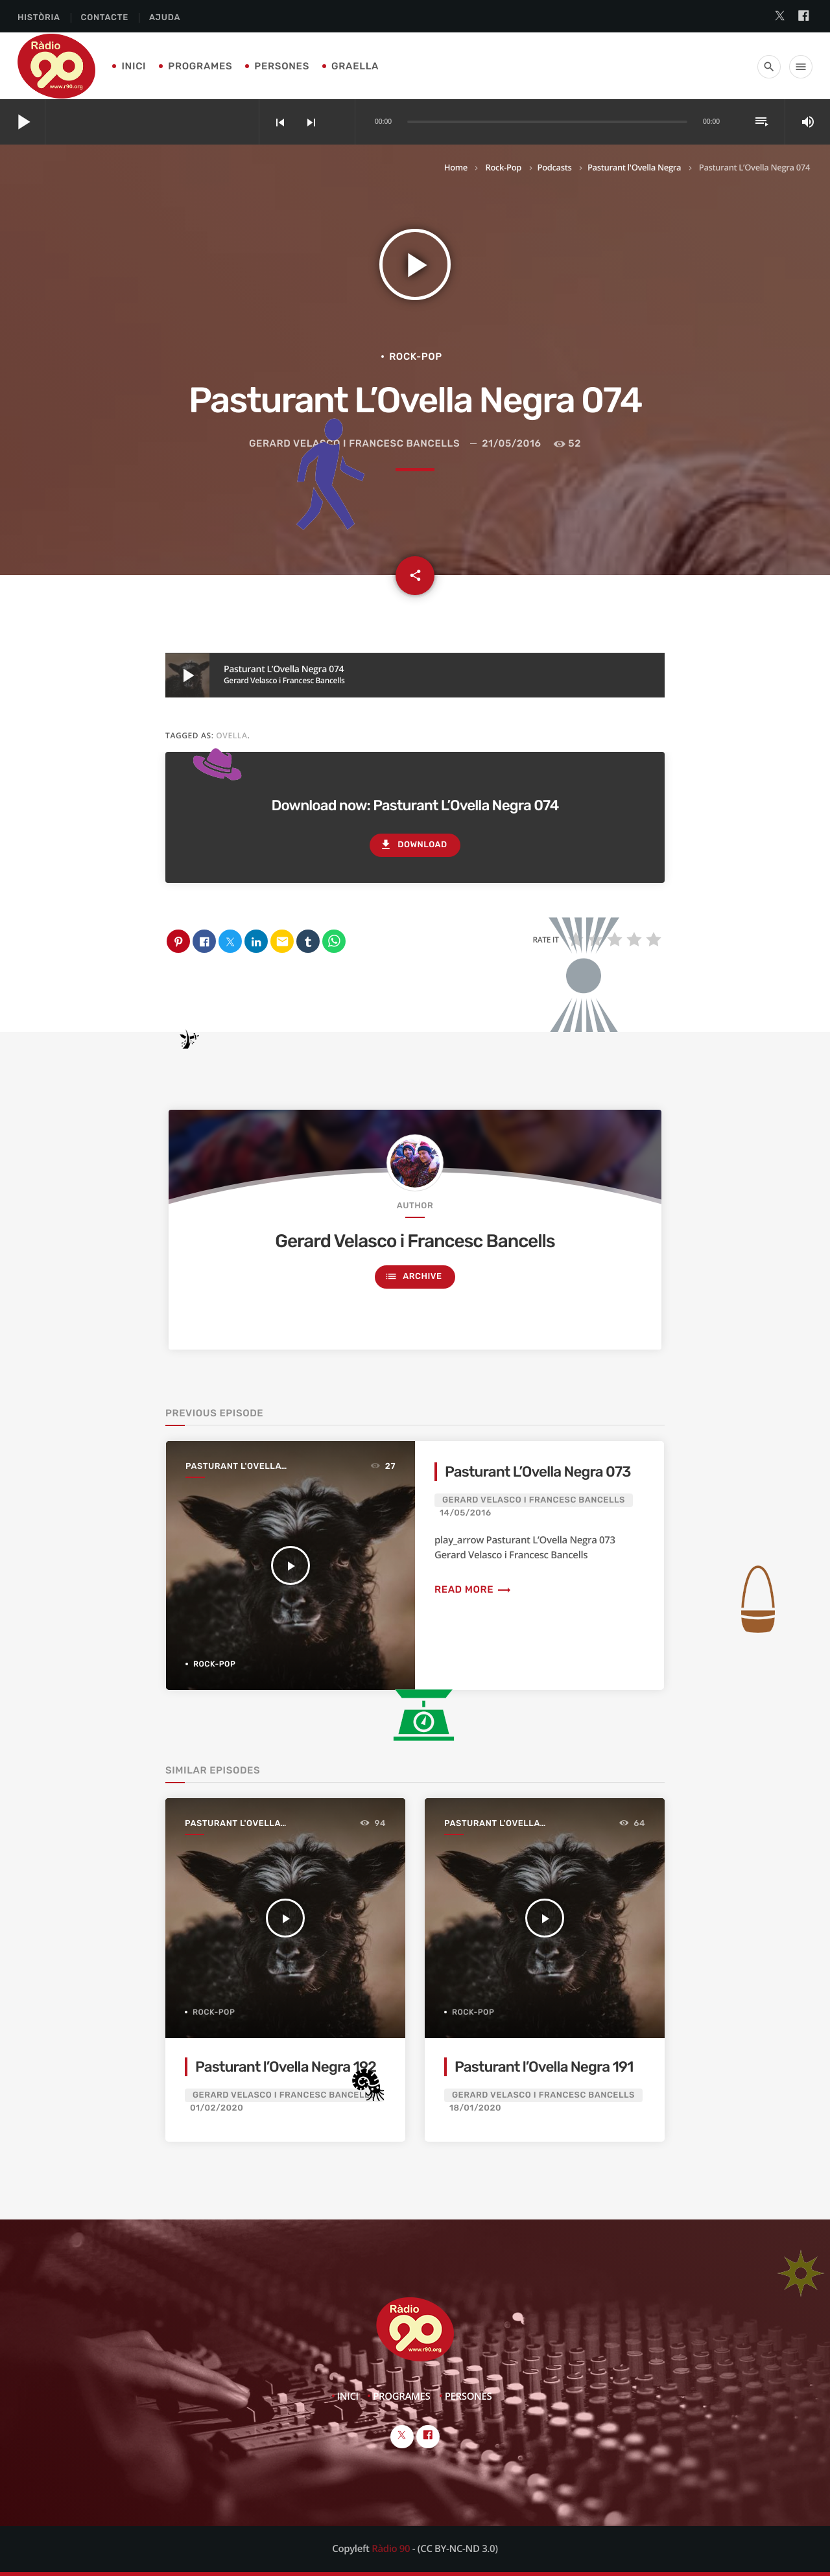 The image size is (830, 2576). What do you see at coordinates (801, 2273) in the screenshot?
I see `indicates a hazard or danger zone in gameplay` at bounding box center [801, 2273].